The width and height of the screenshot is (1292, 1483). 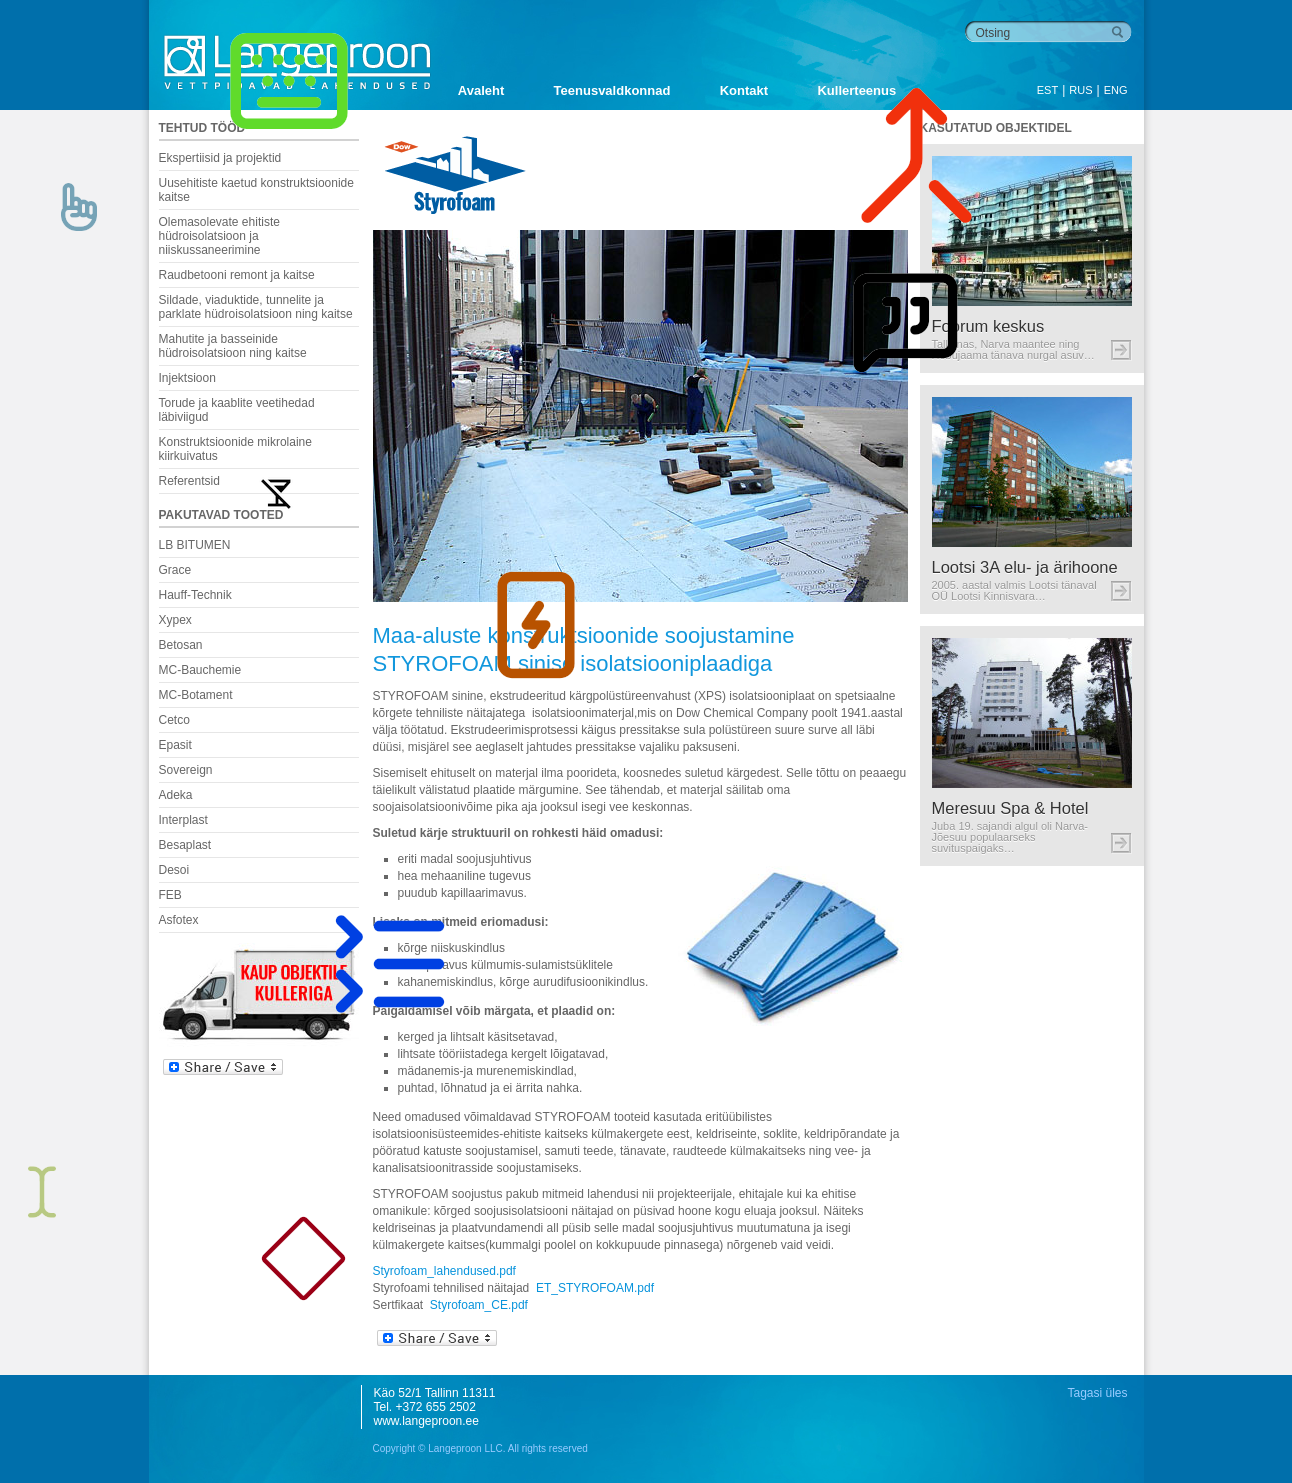 What do you see at coordinates (905, 320) in the screenshot?
I see `view or send a quoted message` at bounding box center [905, 320].